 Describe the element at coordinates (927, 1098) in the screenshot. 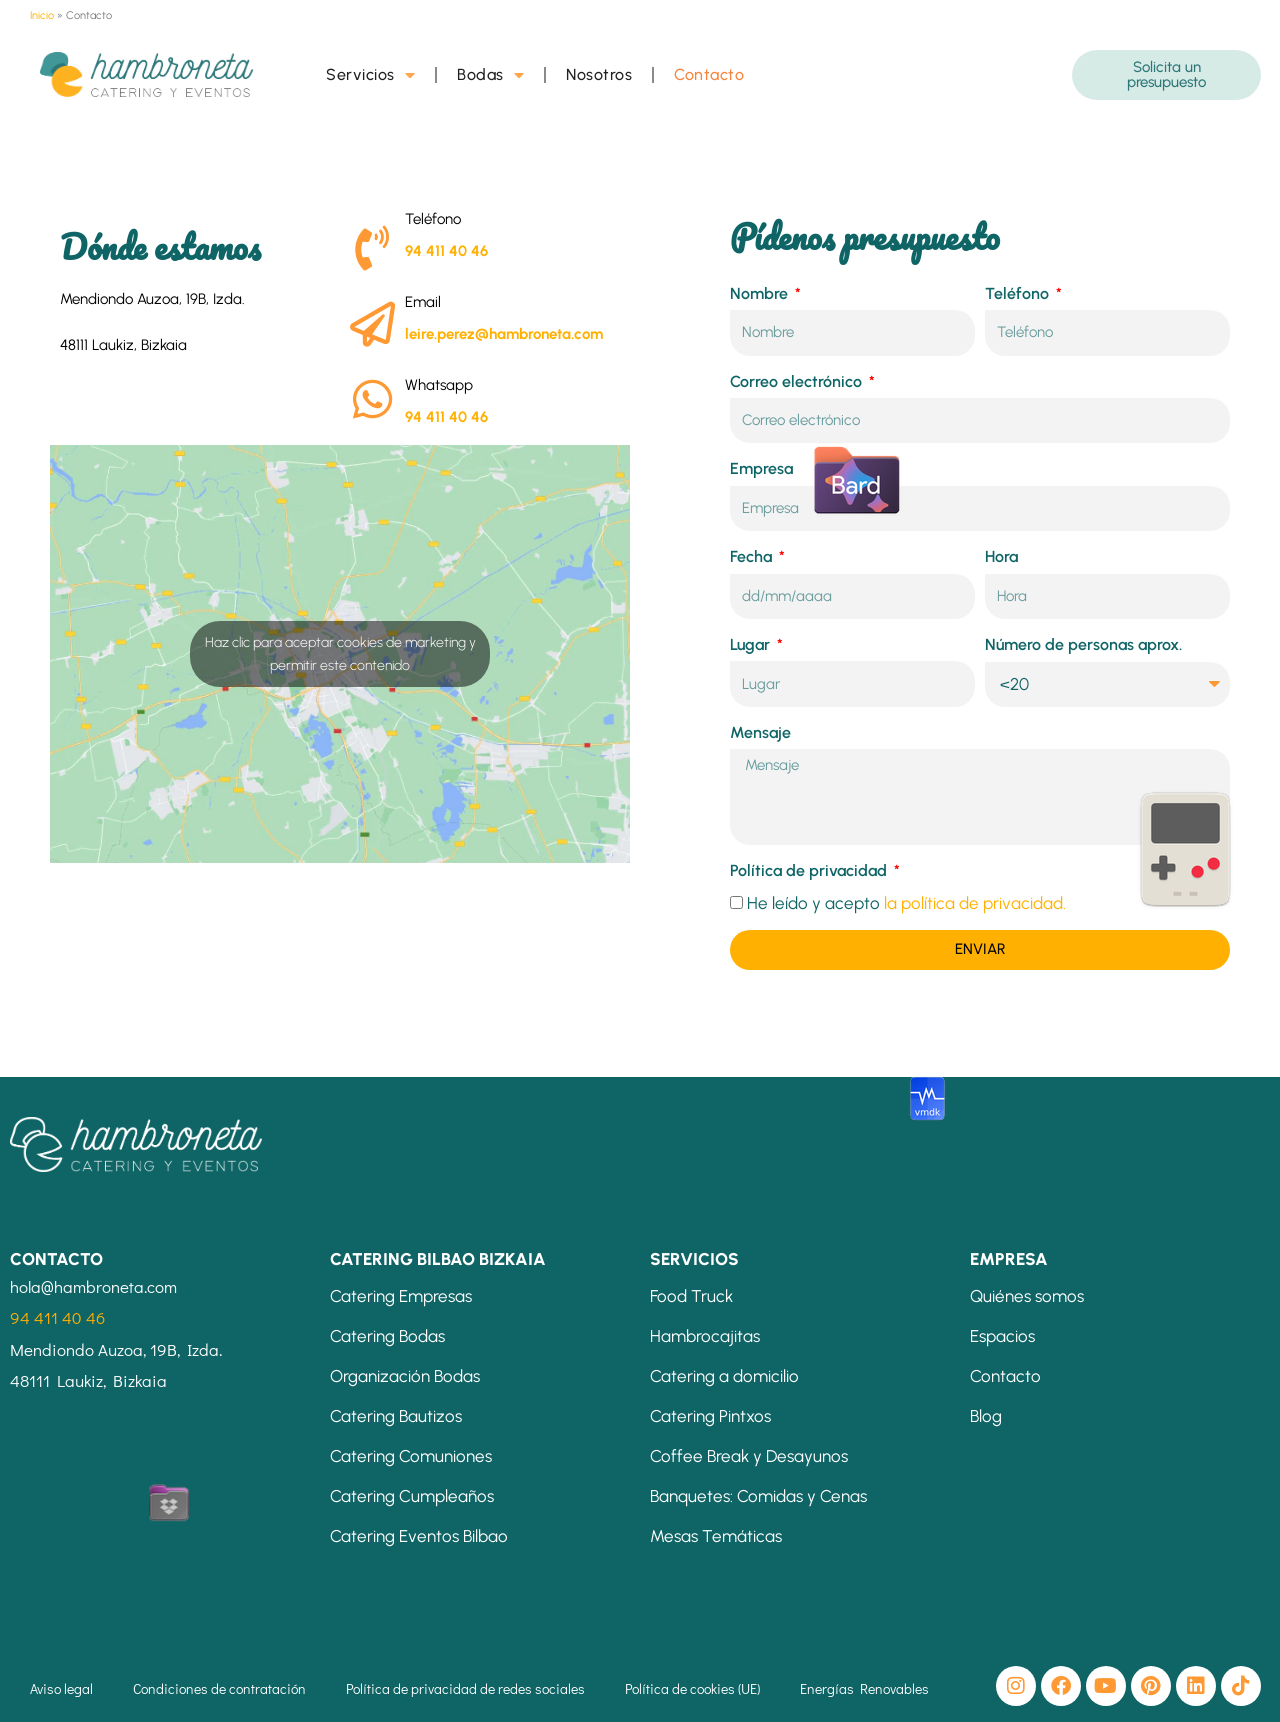

I see `virtualbox virtual disk image file` at that location.